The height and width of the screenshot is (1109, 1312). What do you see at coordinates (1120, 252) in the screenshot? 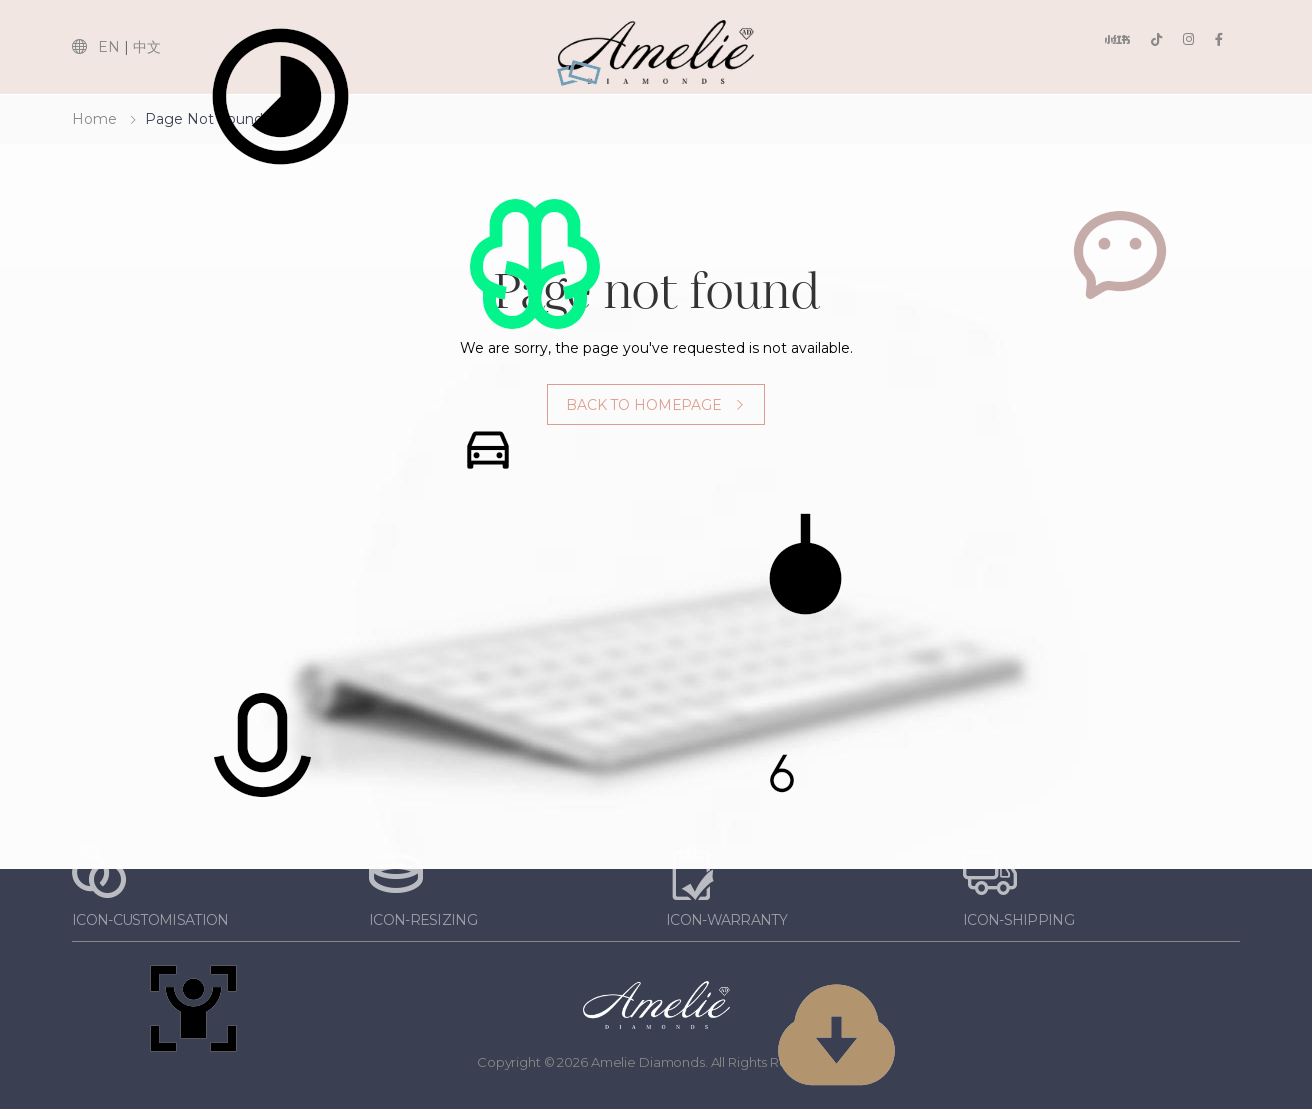
I see `open WeChat messaging app` at bounding box center [1120, 252].